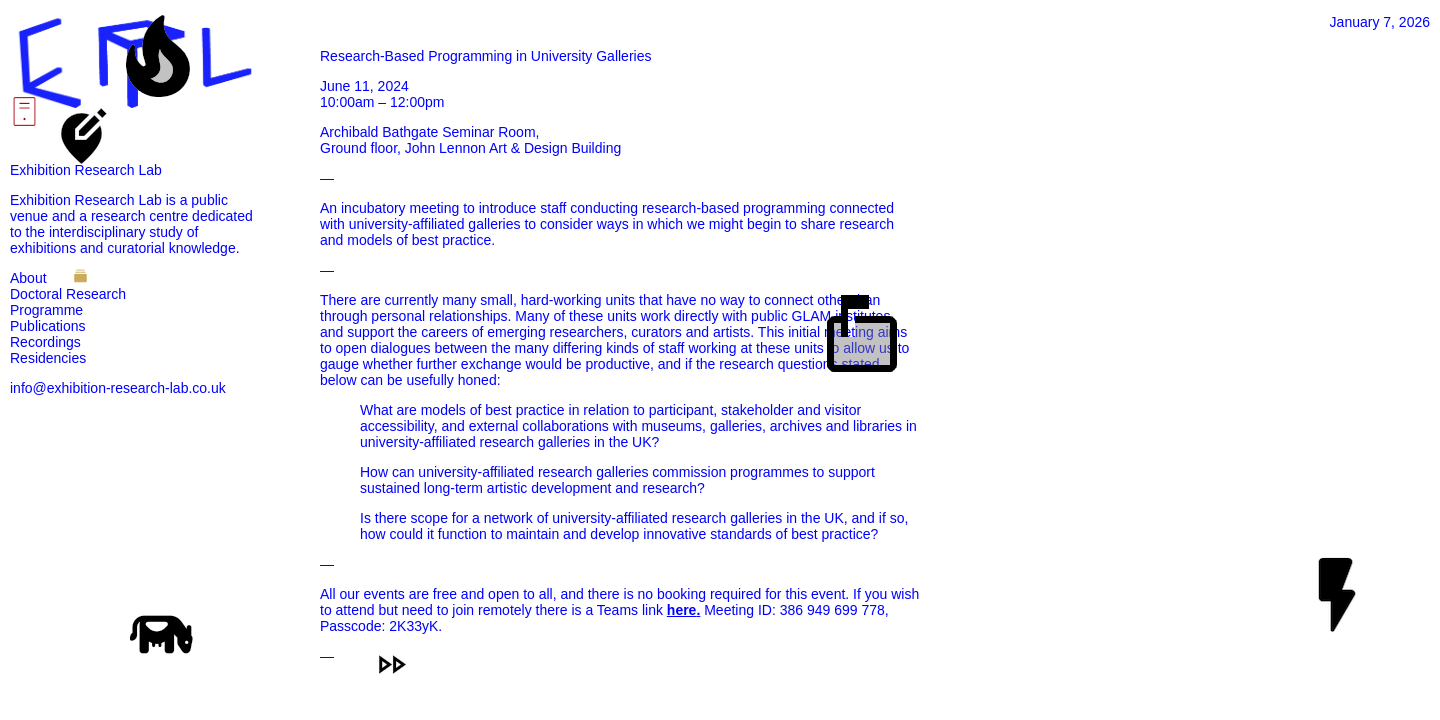 The width and height of the screenshot is (1440, 720). I want to click on turn on camera flash, so click(1338, 597).